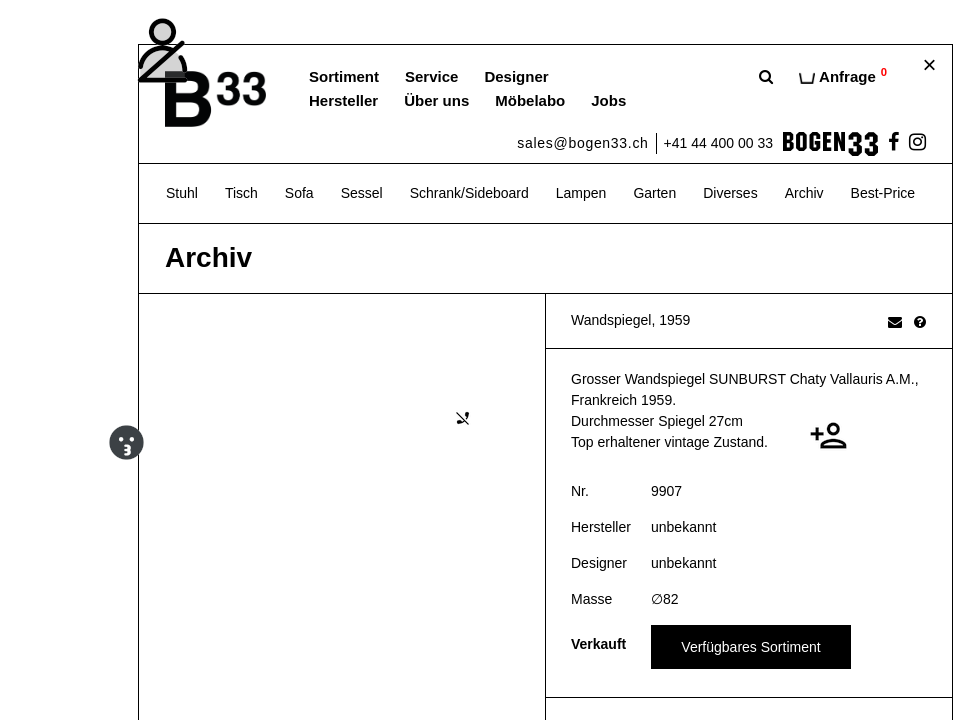 This screenshot has height=720, width=953. I want to click on indicates phone calls are disabled or unavailable, so click(463, 418).